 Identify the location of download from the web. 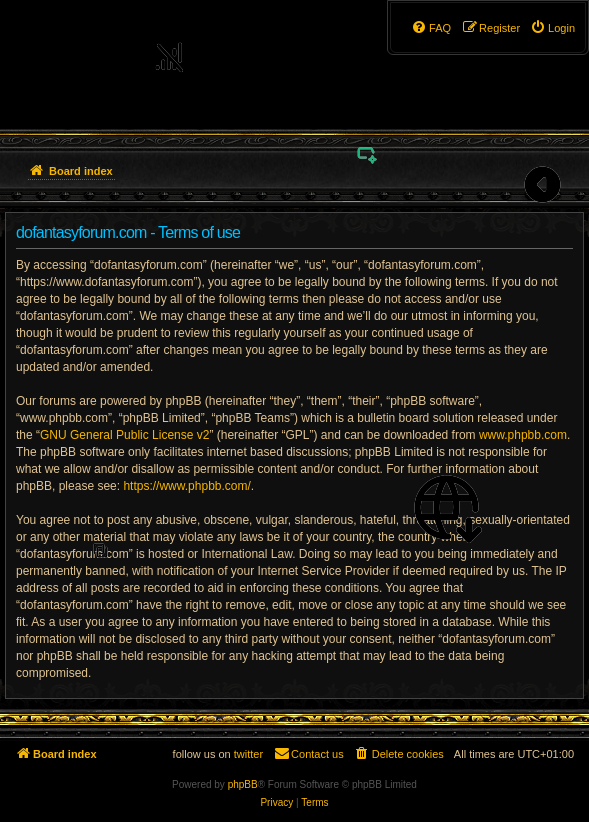
(446, 507).